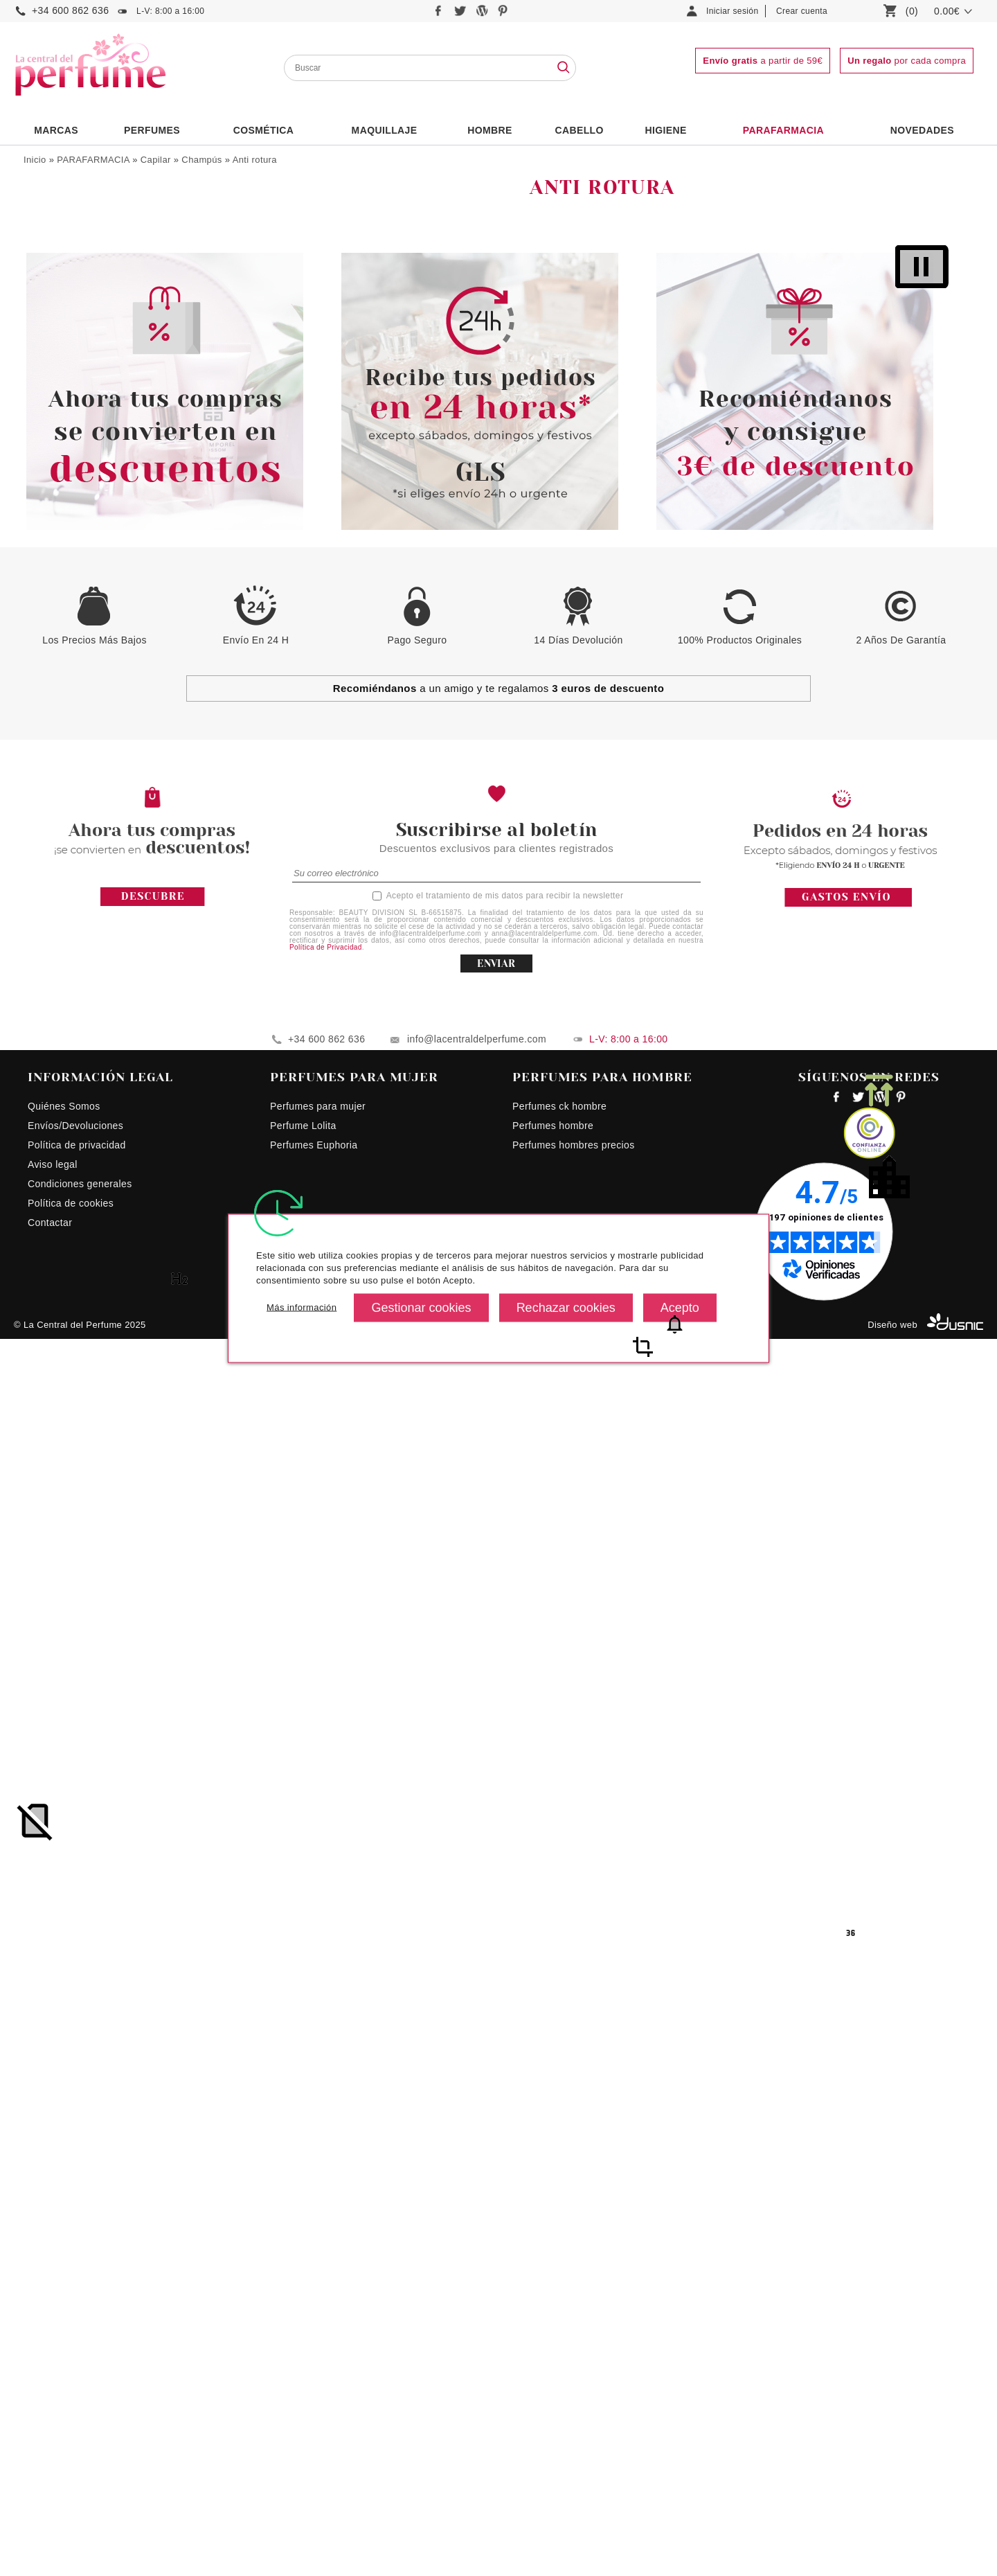 This screenshot has height=2576, width=997. What do you see at coordinates (879, 1090) in the screenshot?
I see `upload multiple files` at bounding box center [879, 1090].